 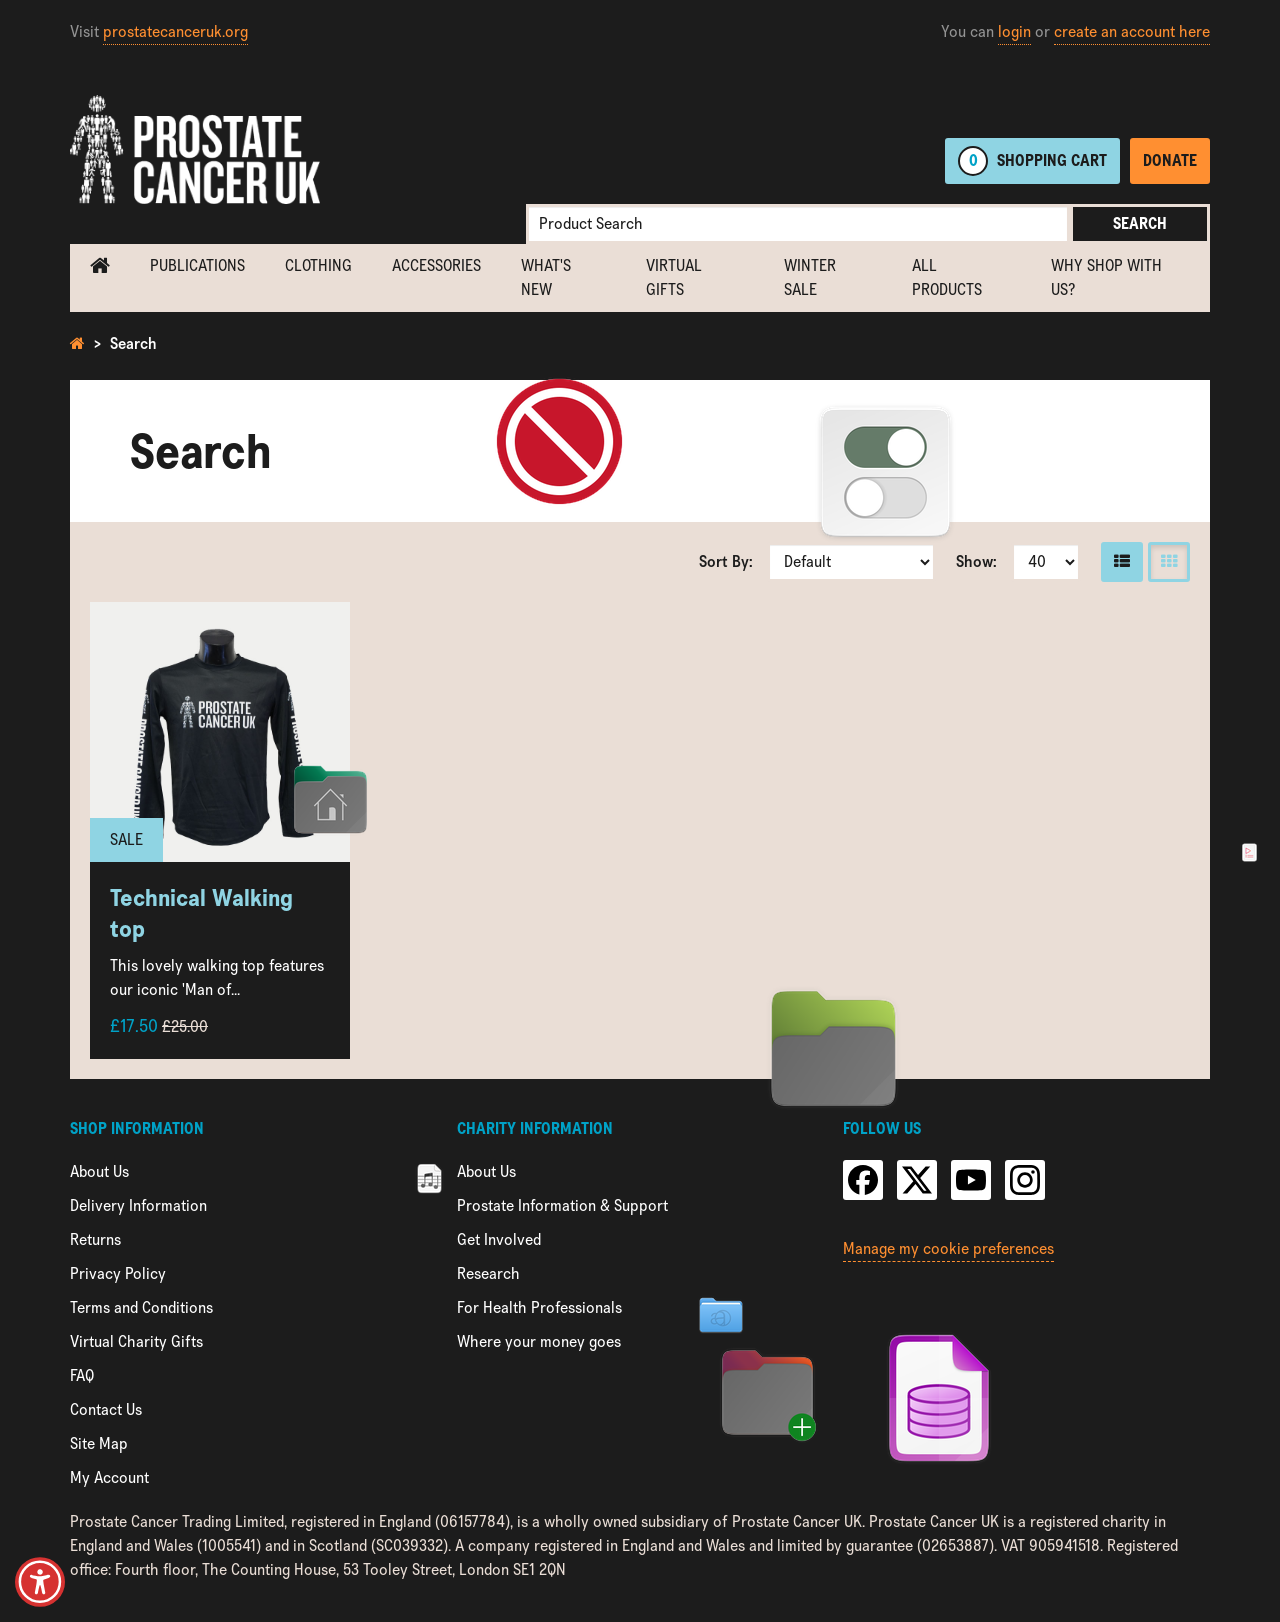 I want to click on open desktop preferences or settings, so click(x=885, y=472).